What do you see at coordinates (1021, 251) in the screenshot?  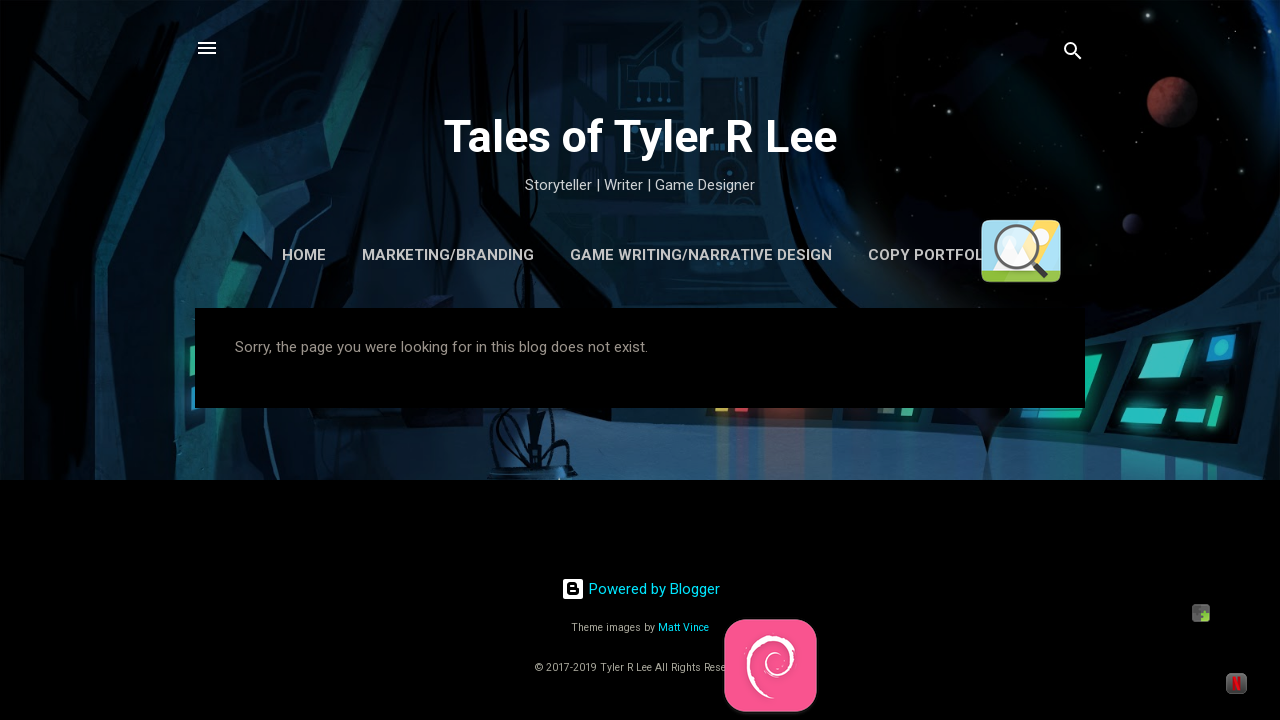 I see `open image viewer application` at bounding box center [1021, 251].